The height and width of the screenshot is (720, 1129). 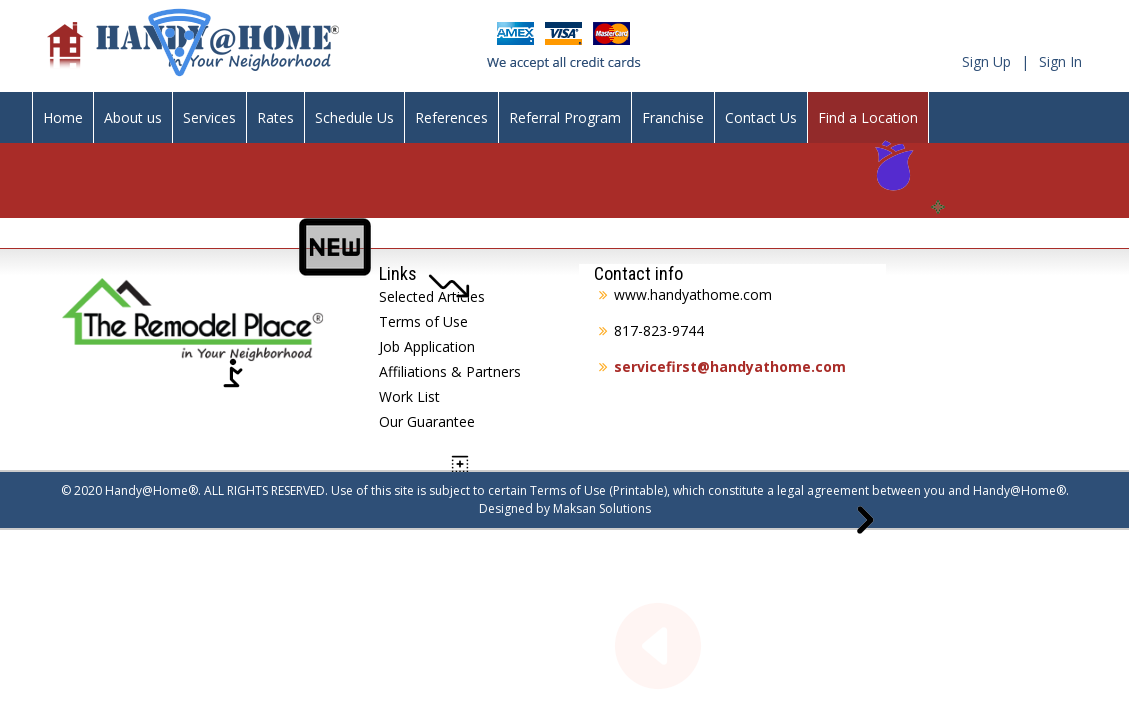 What do you see at coordinates (179, 42) in the screenshot?
I see `browse food or restaurant options` at bounding box center [179, 42].